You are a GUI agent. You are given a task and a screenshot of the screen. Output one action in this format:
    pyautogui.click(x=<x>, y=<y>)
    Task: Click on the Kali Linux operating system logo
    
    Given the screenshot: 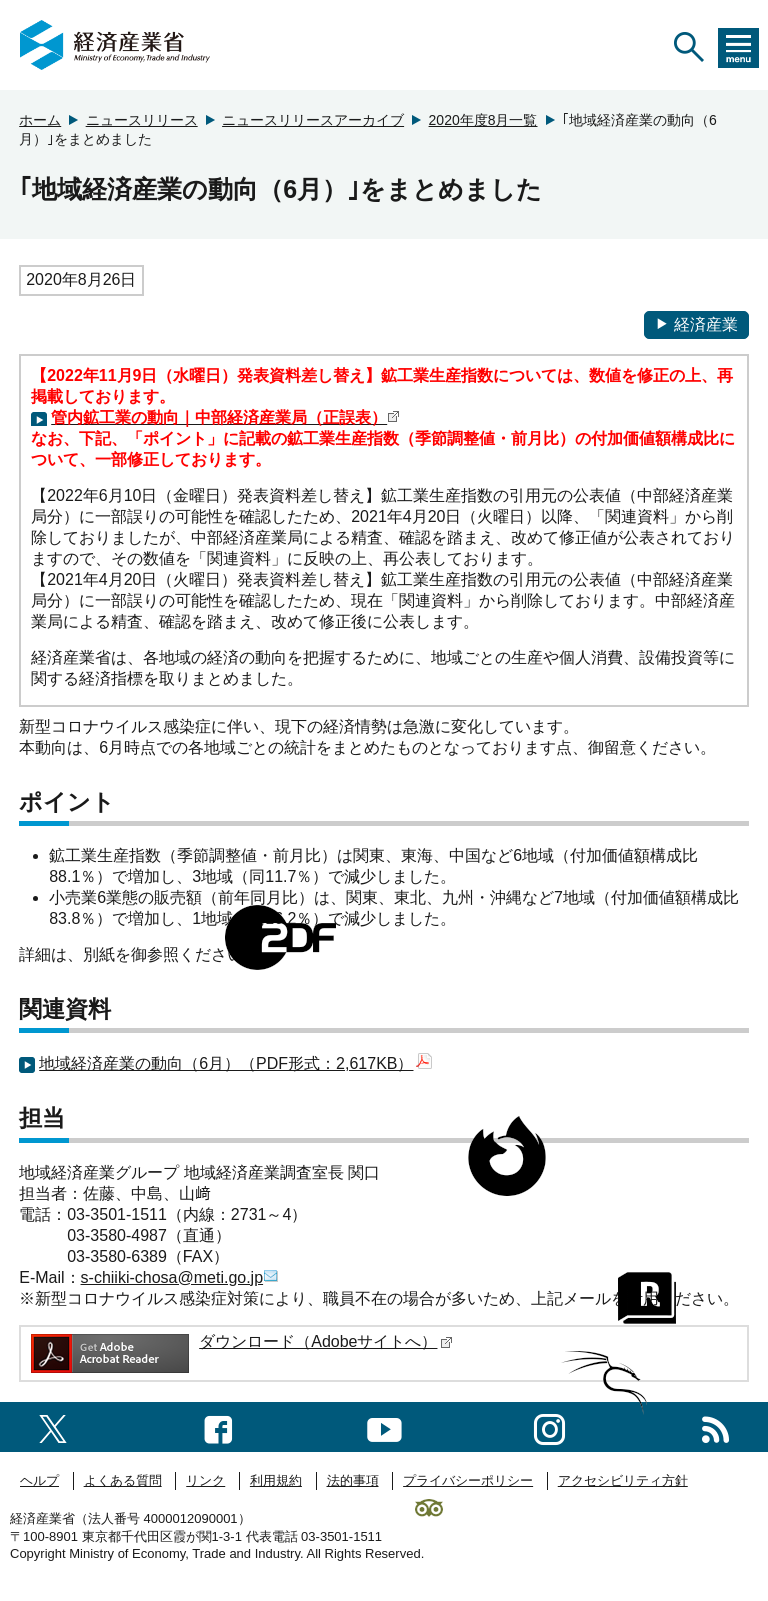 What is the action you would take?
    pyautogui.click(x=604, y=1383)
    